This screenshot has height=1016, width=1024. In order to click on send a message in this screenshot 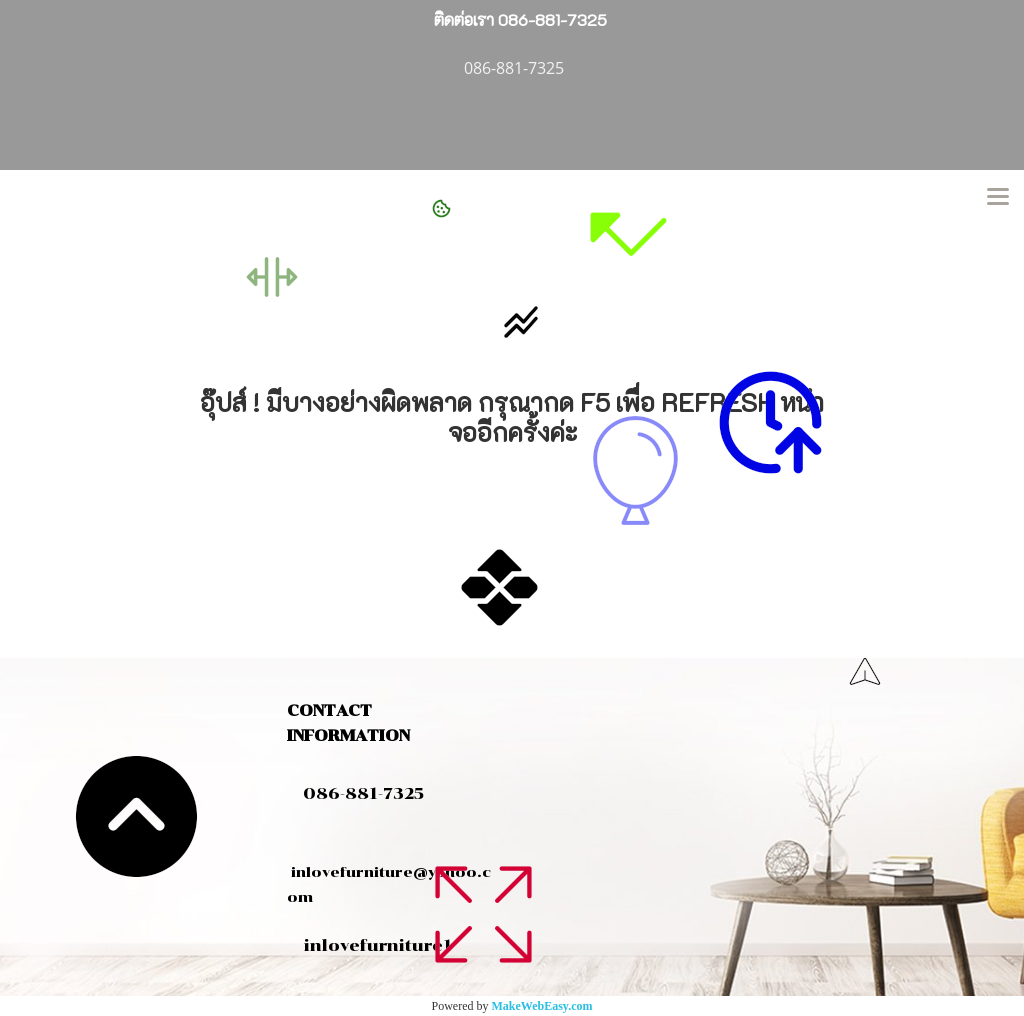, I will do `click(865, 672)`.